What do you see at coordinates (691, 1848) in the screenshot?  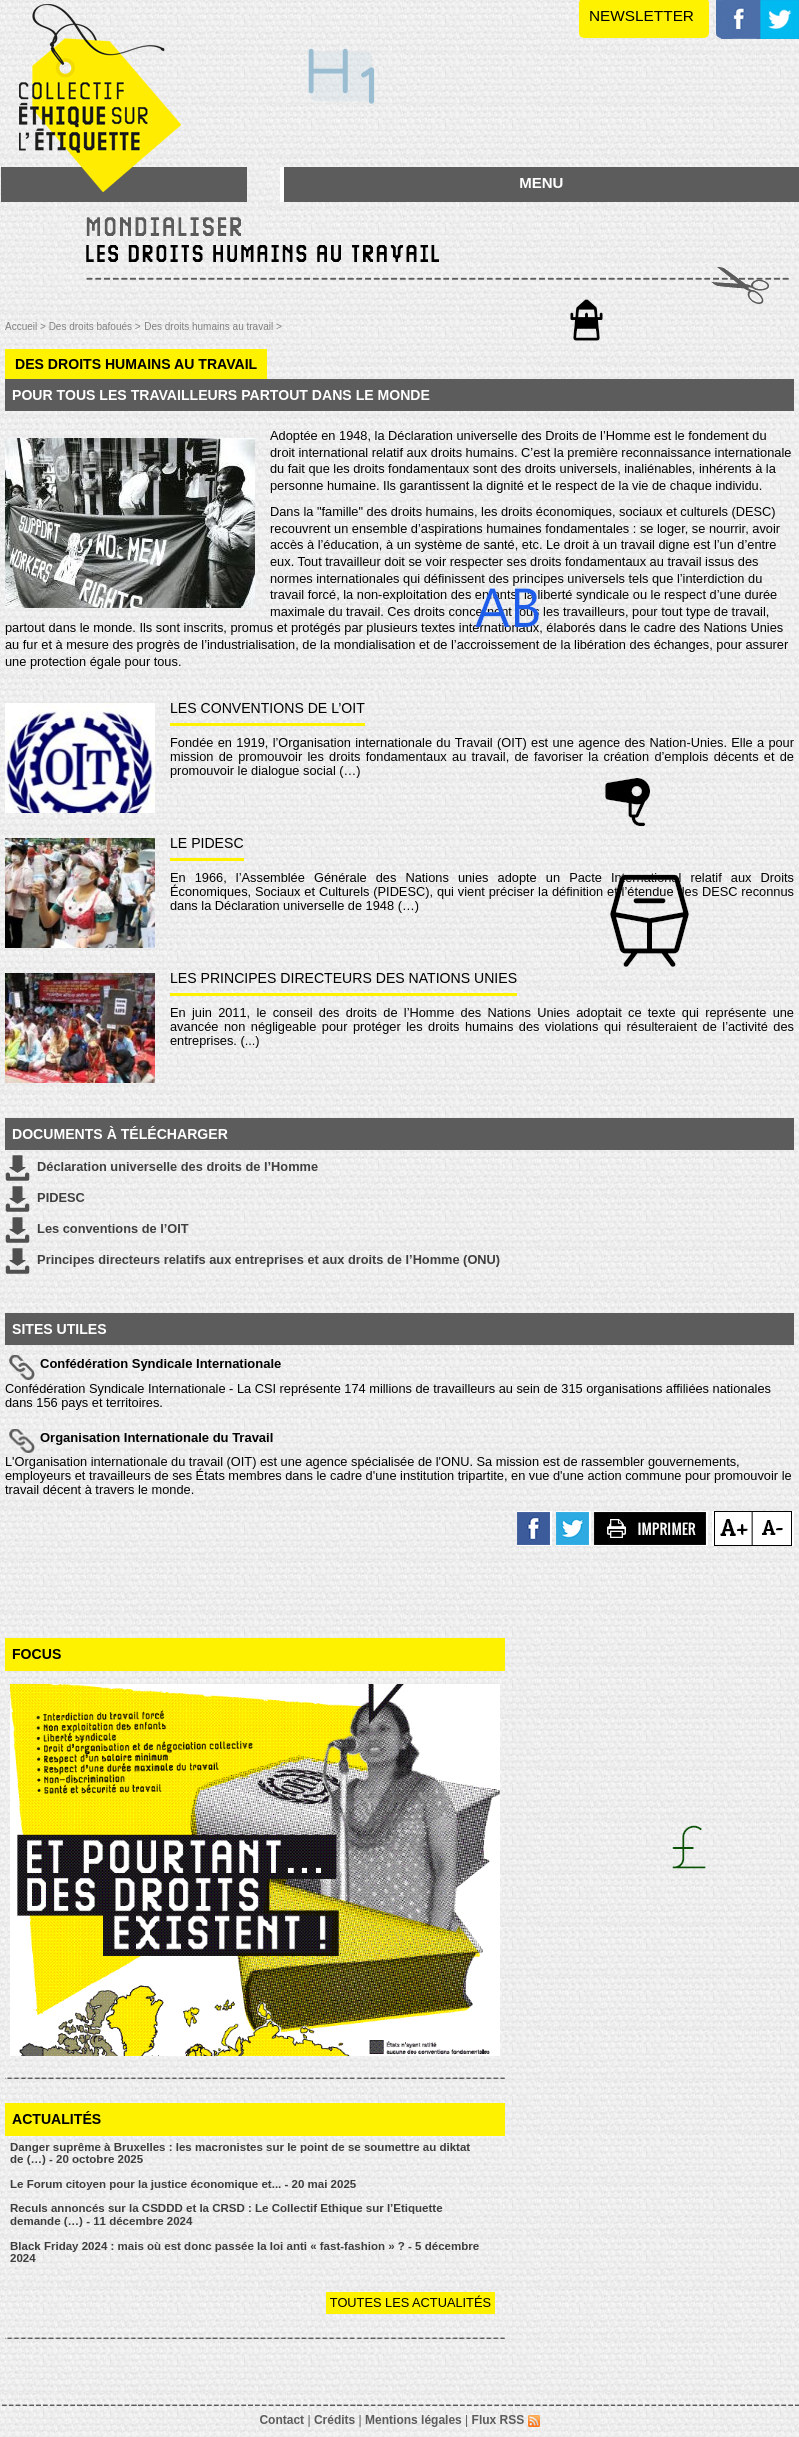 I see `view prices in british pounds` at bounding box center [691, 1848].